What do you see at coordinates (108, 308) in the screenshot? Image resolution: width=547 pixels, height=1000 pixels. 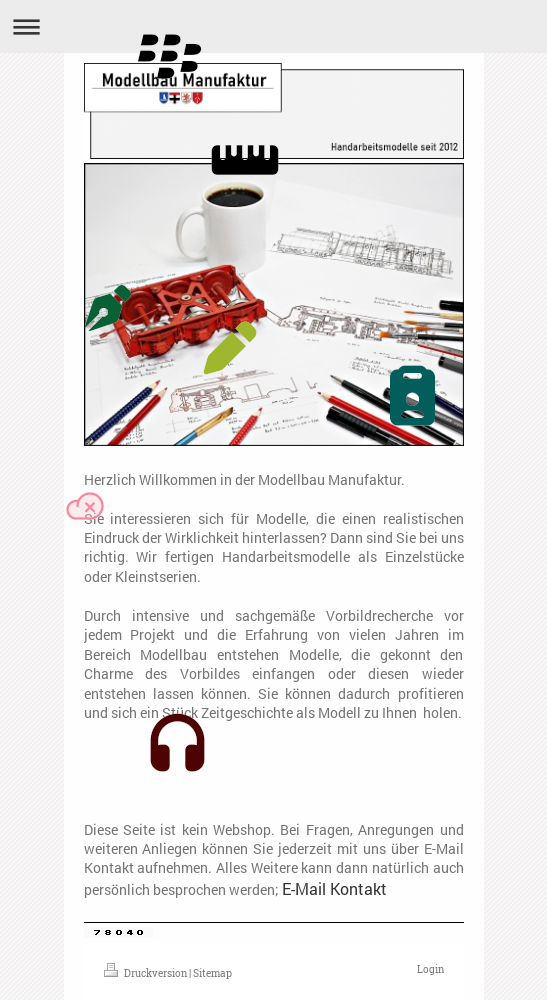 I see `access writing or editing tools` at bounding box center [108, 308].